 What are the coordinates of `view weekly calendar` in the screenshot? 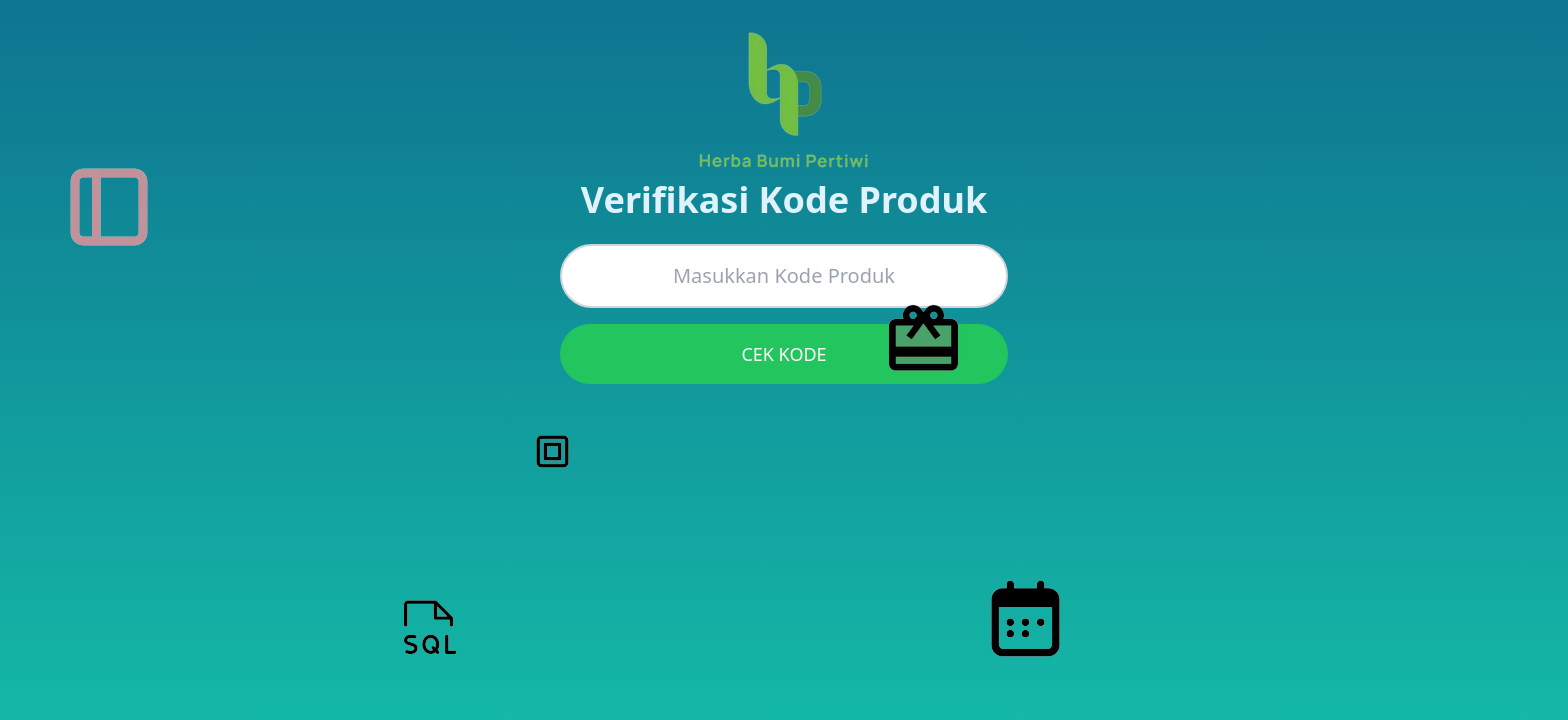 It's located at (1025, 618).